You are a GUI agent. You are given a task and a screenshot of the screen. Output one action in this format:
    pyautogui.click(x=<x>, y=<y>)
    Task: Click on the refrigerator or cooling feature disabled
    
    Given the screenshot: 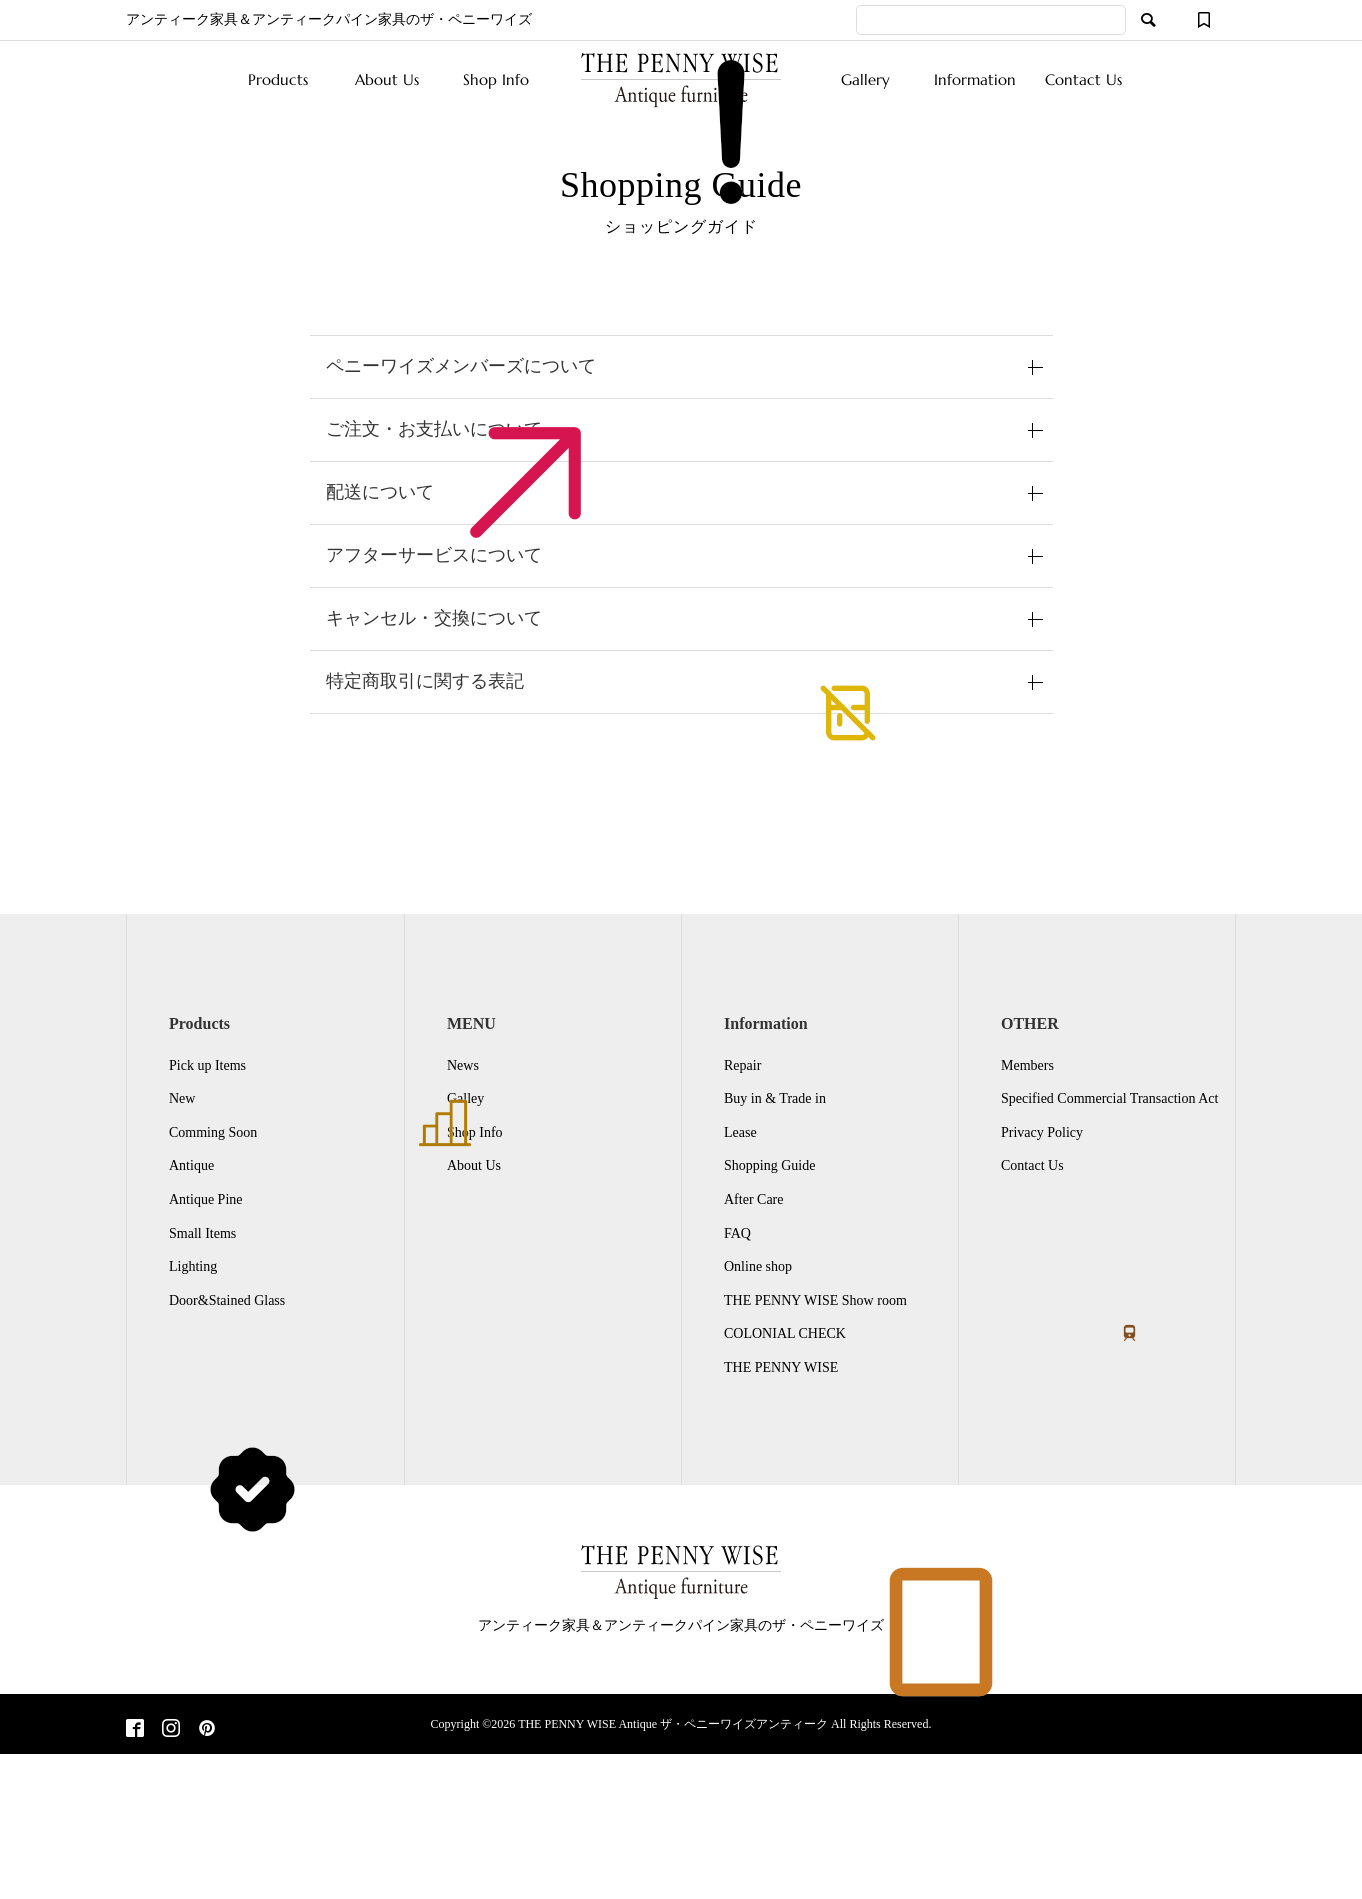 What is the action you would take?
    pyautogui.click(x=848, y=713)
    